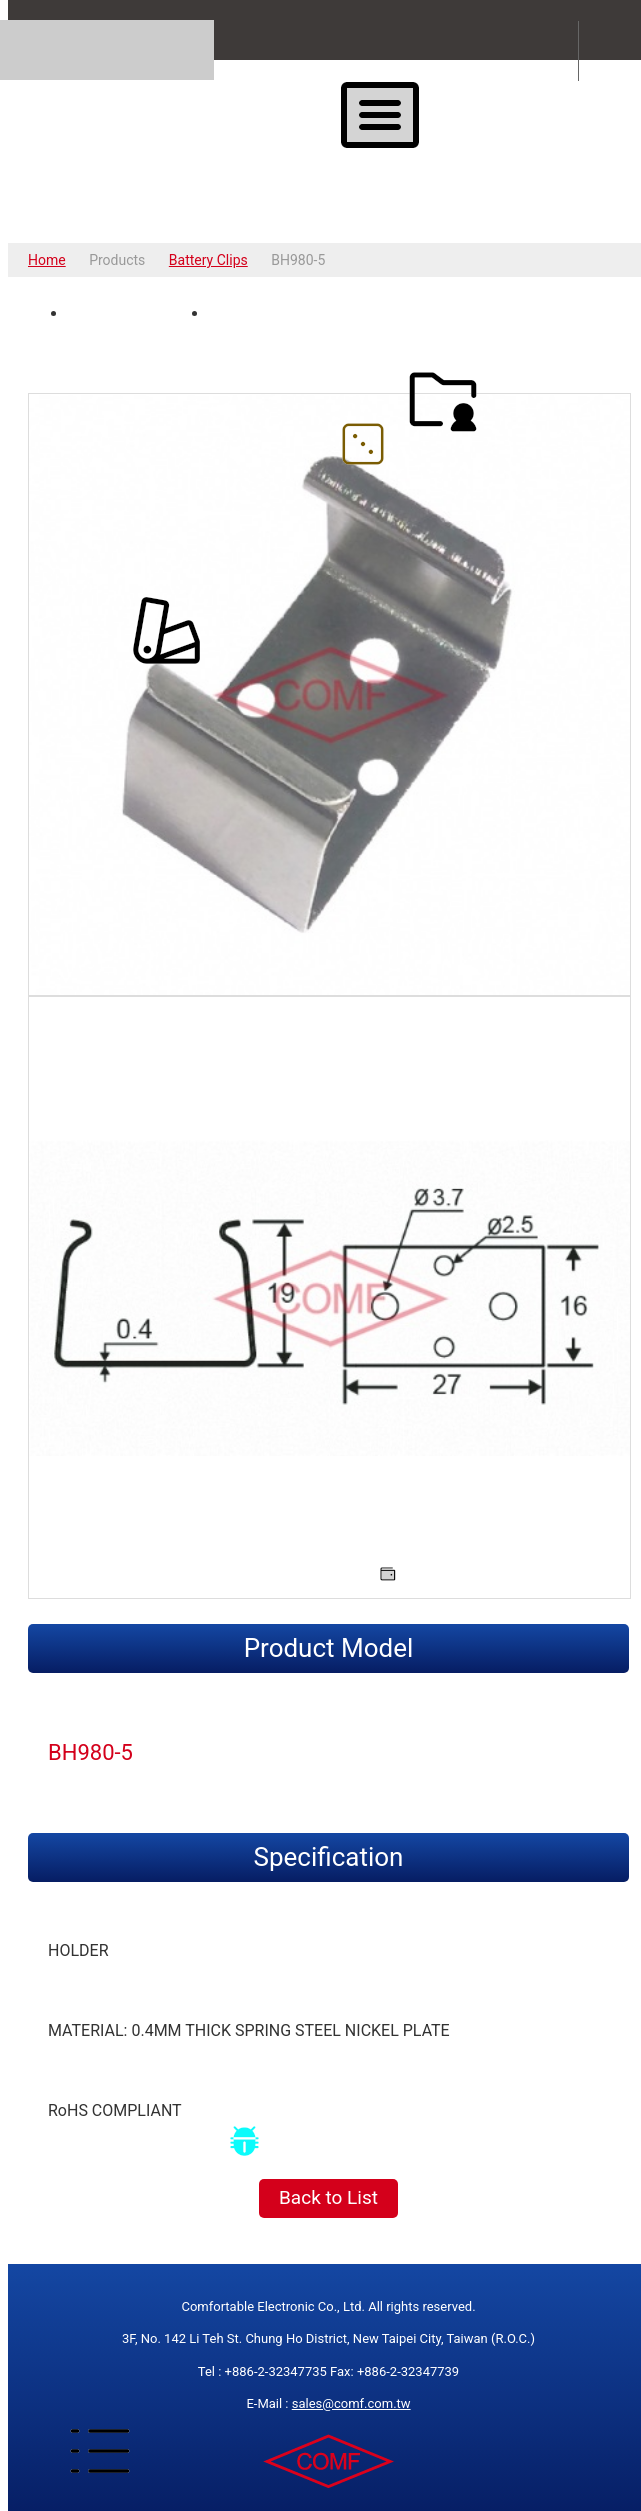 This screenshot has height=2511, width=641. I want to click on view items in a list format, so click(100, 2451).